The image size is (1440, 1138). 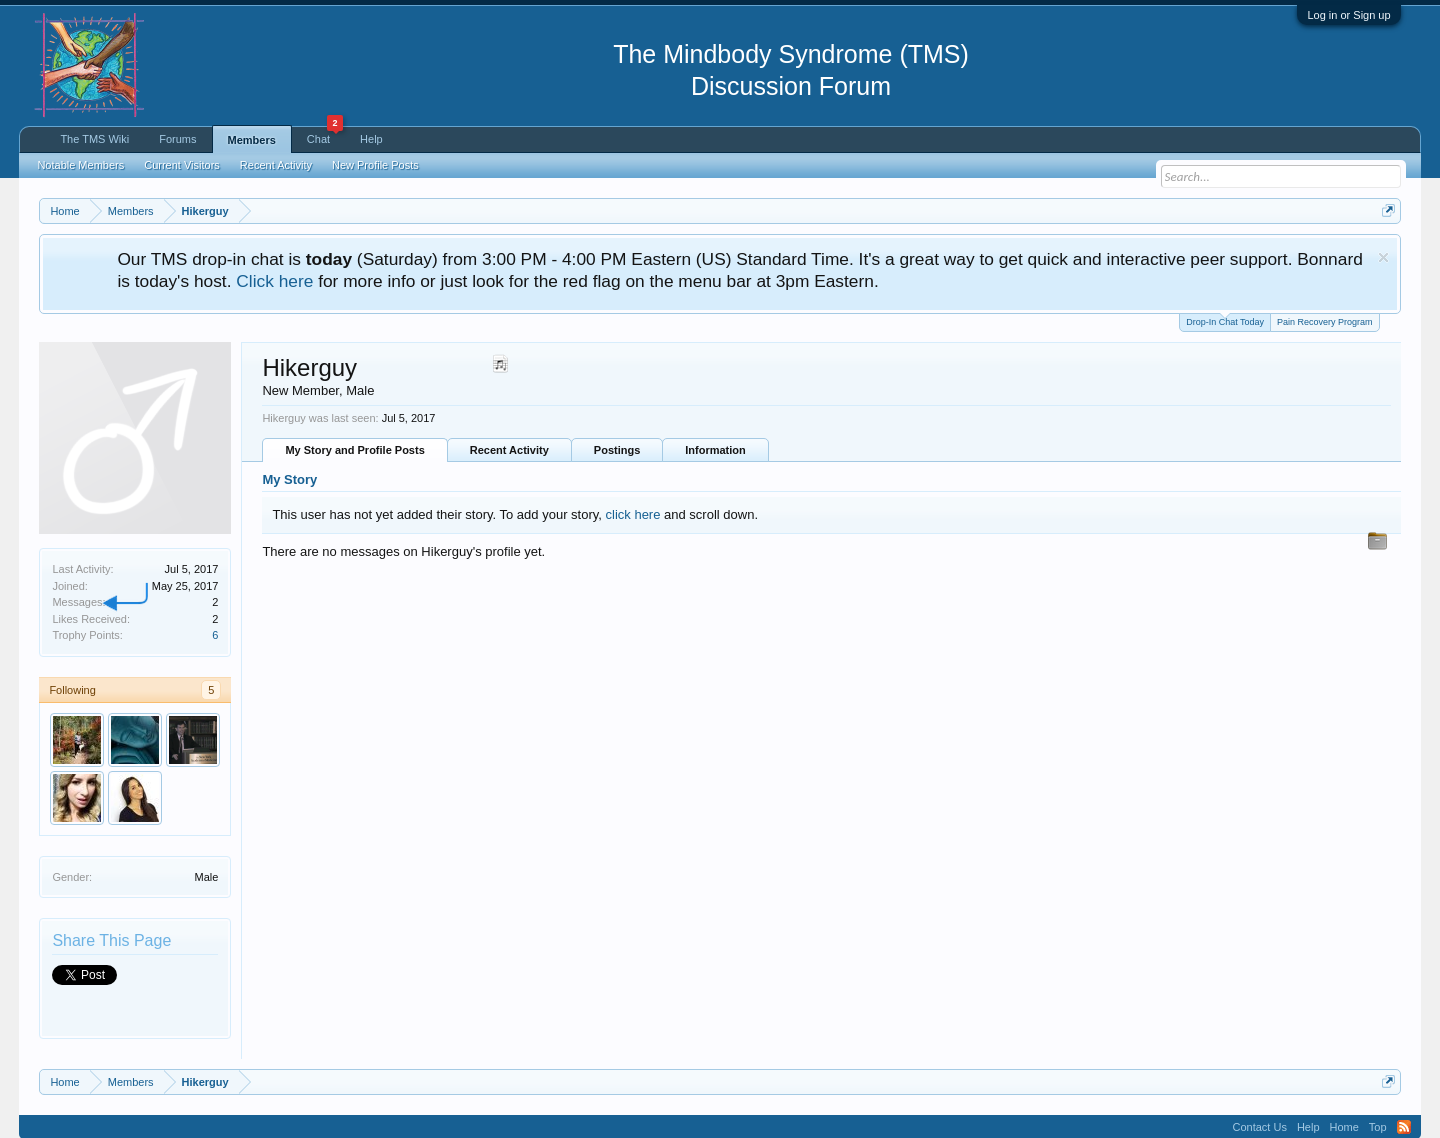 I want to click on reply to an email message, so click(x=124, y=593).